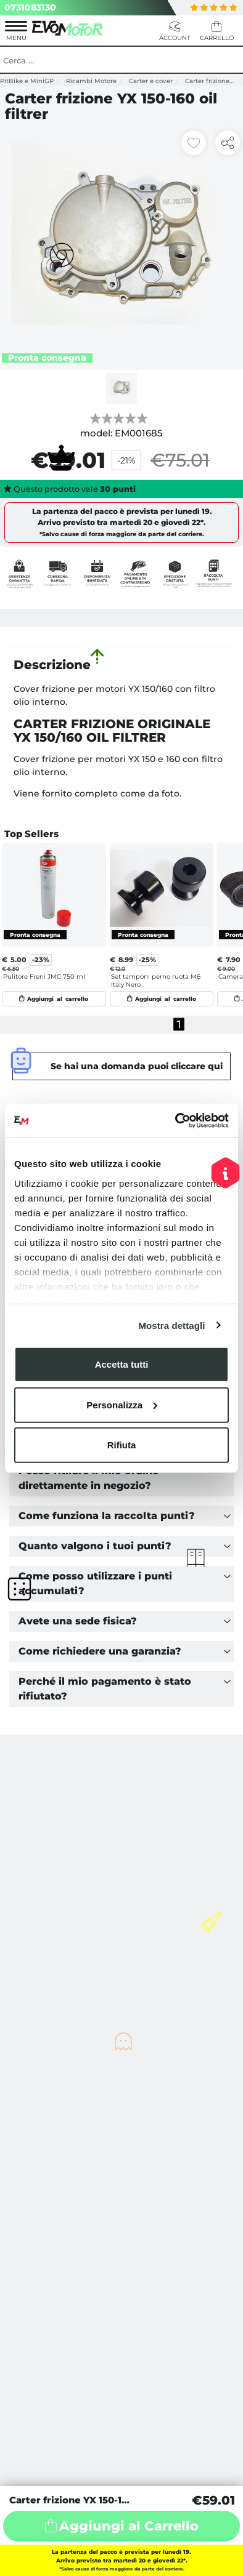 The image size is (243, 2576). What do you see at coordinates (196, 1557) in the screenshot?
I see `access storage lockers` at bounding box center [196, 1557].